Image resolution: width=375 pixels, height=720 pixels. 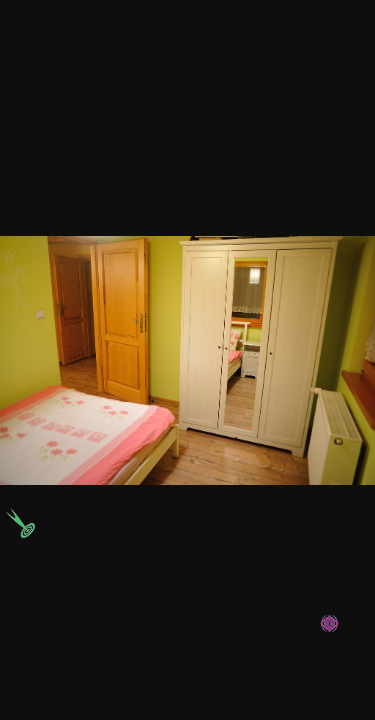 I want to click on indicates accurate shot or precision achieved, so click(x=20, y=523).